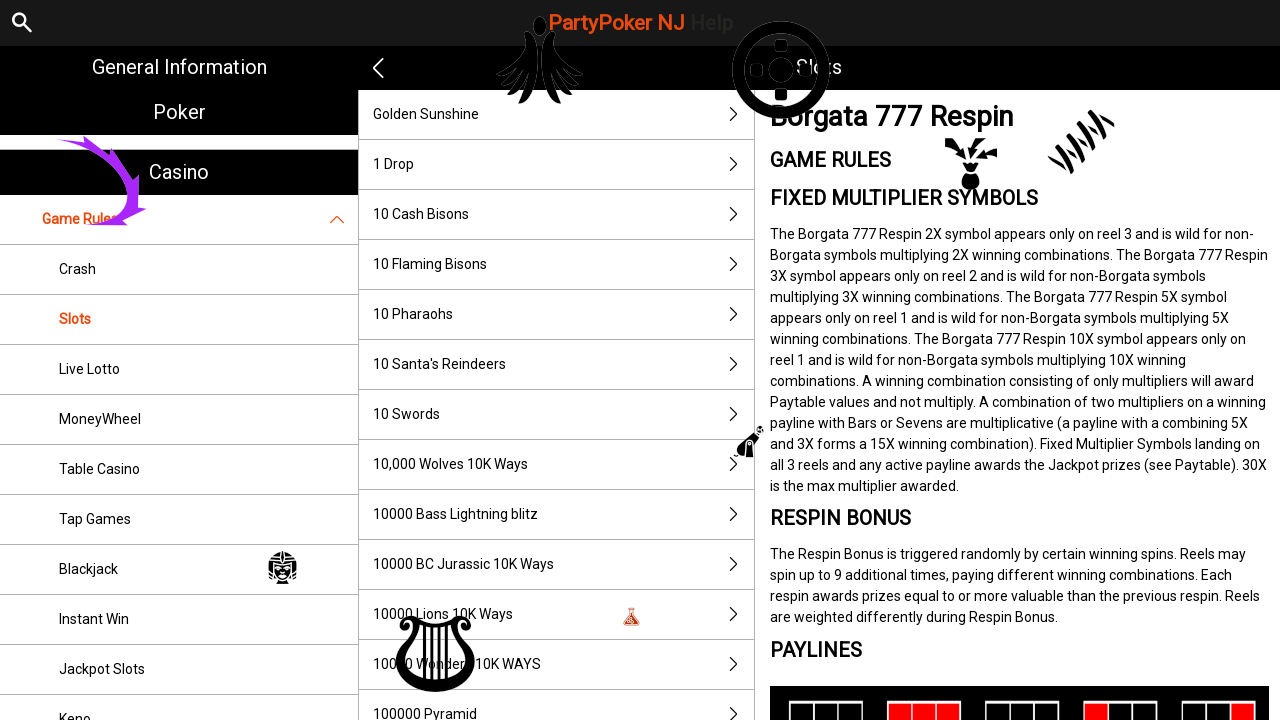 Image resolution: width=1280 pixels, height=720 pixels. What do you see at coordinates (749, 441) in the screenshot?
I see `launch a stunt or action mini-game` at bounding box center [749, 441].